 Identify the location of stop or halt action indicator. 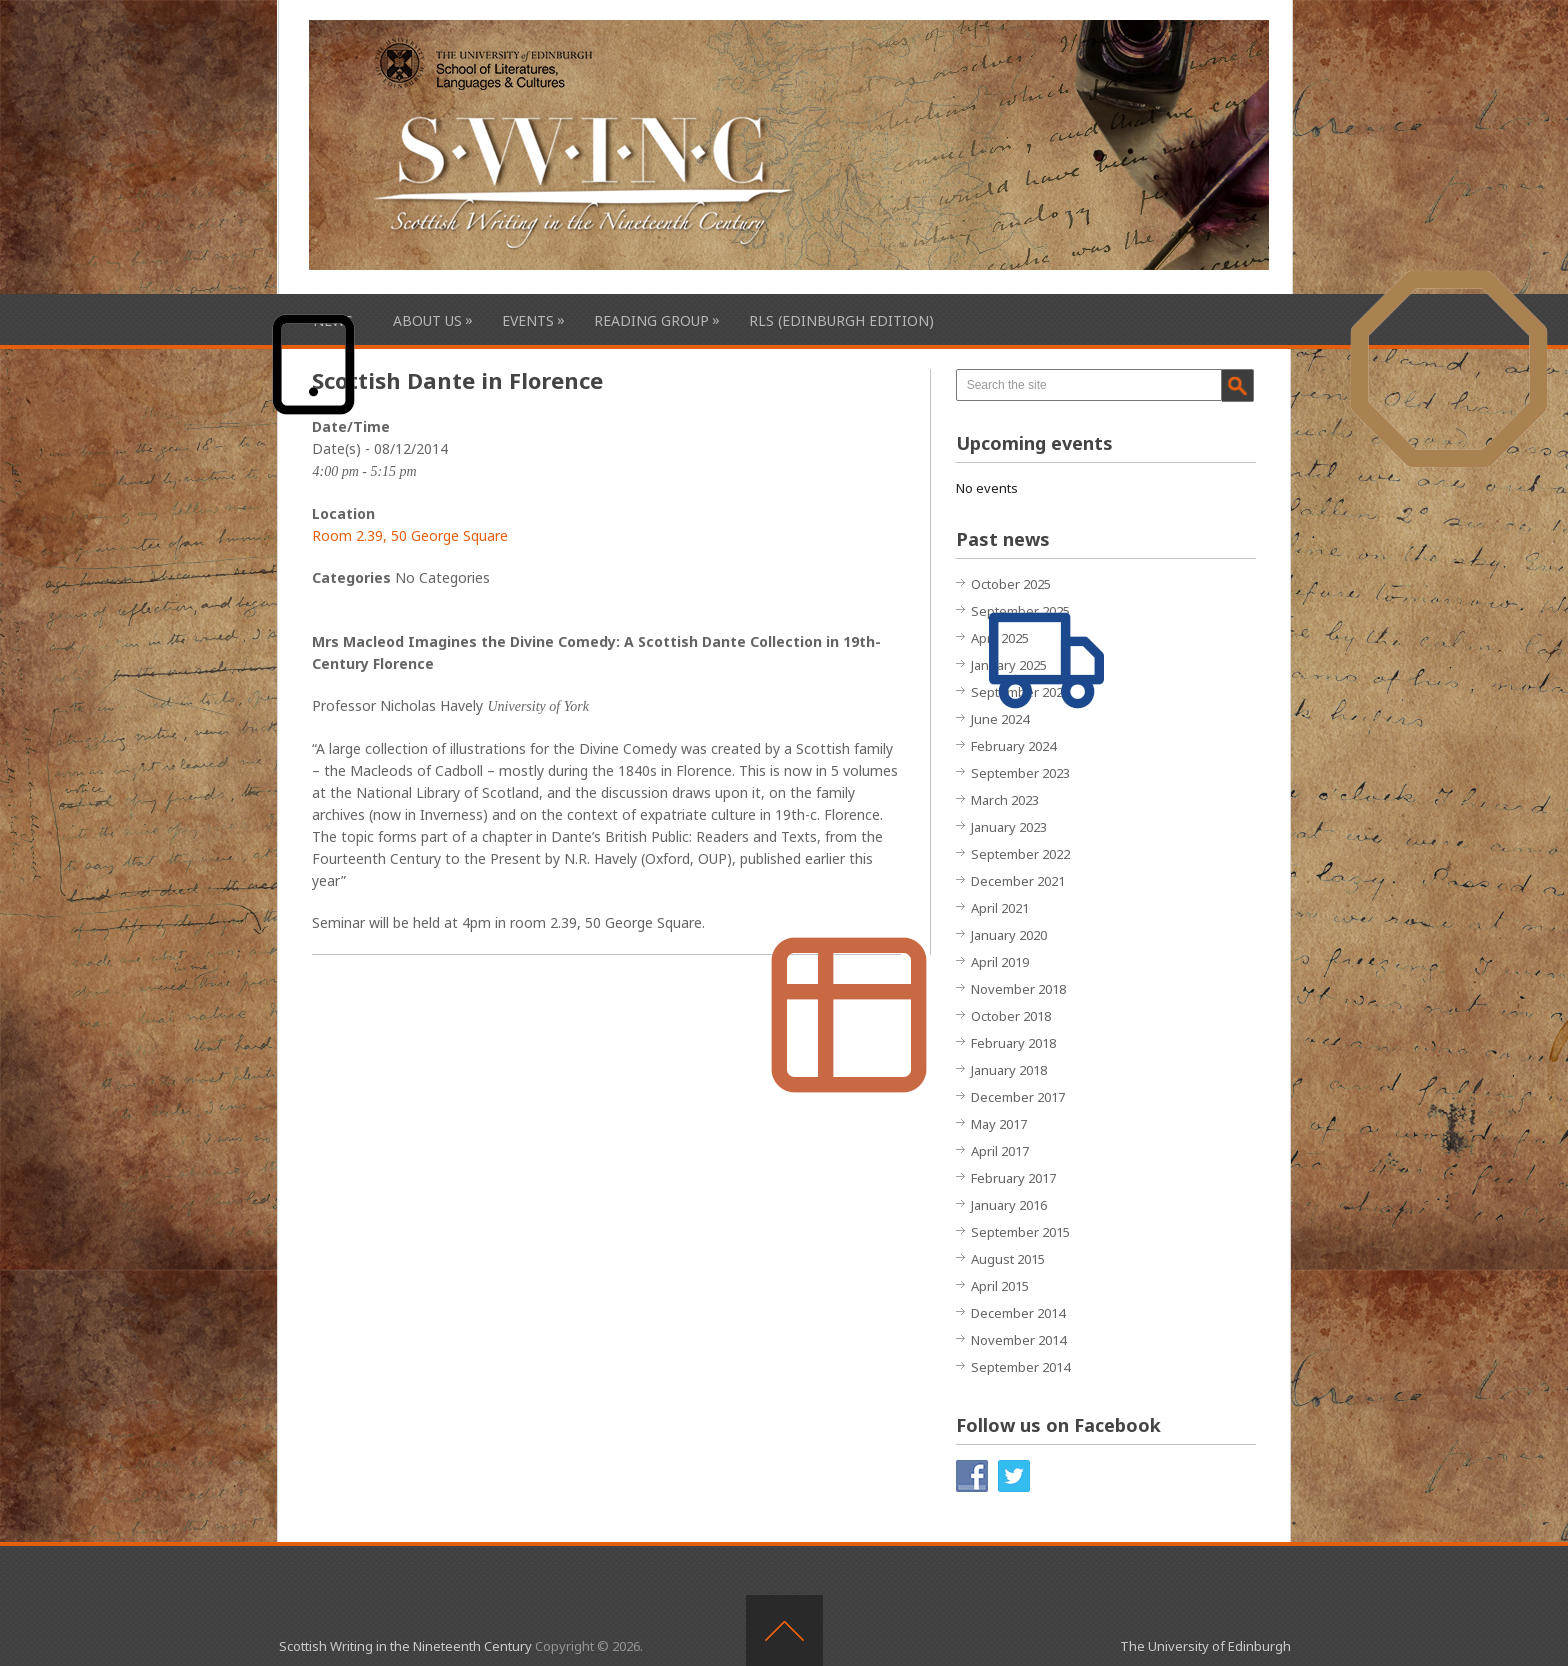
(1449, 369).